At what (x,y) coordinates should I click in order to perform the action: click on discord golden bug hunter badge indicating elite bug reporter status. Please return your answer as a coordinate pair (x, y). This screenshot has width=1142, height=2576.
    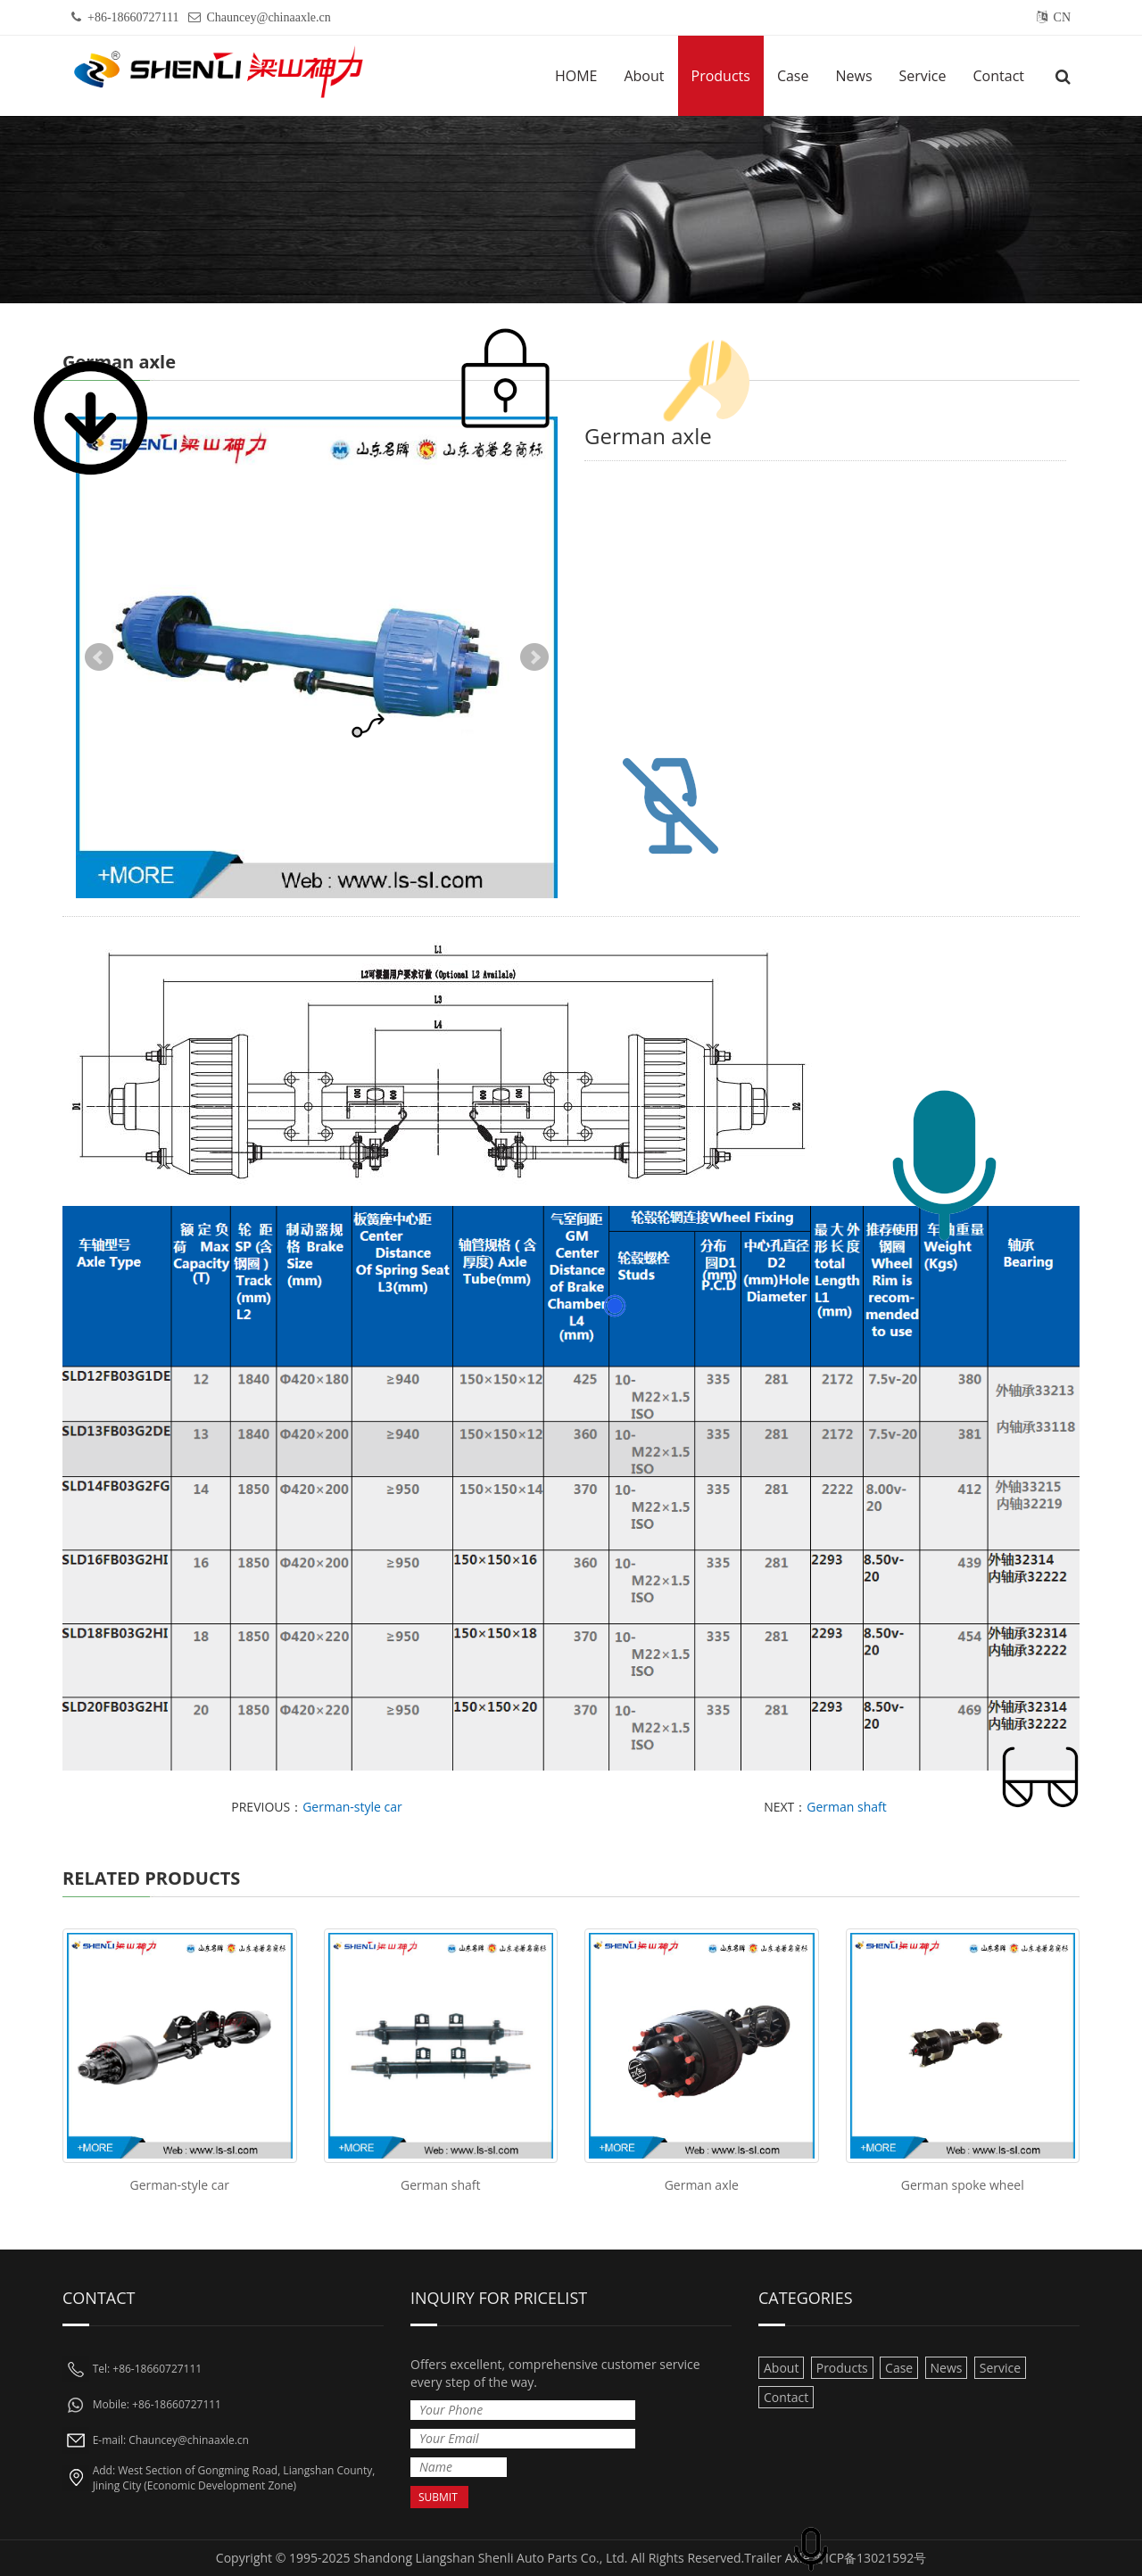
    Looking at the image, I should click on (707, 380).